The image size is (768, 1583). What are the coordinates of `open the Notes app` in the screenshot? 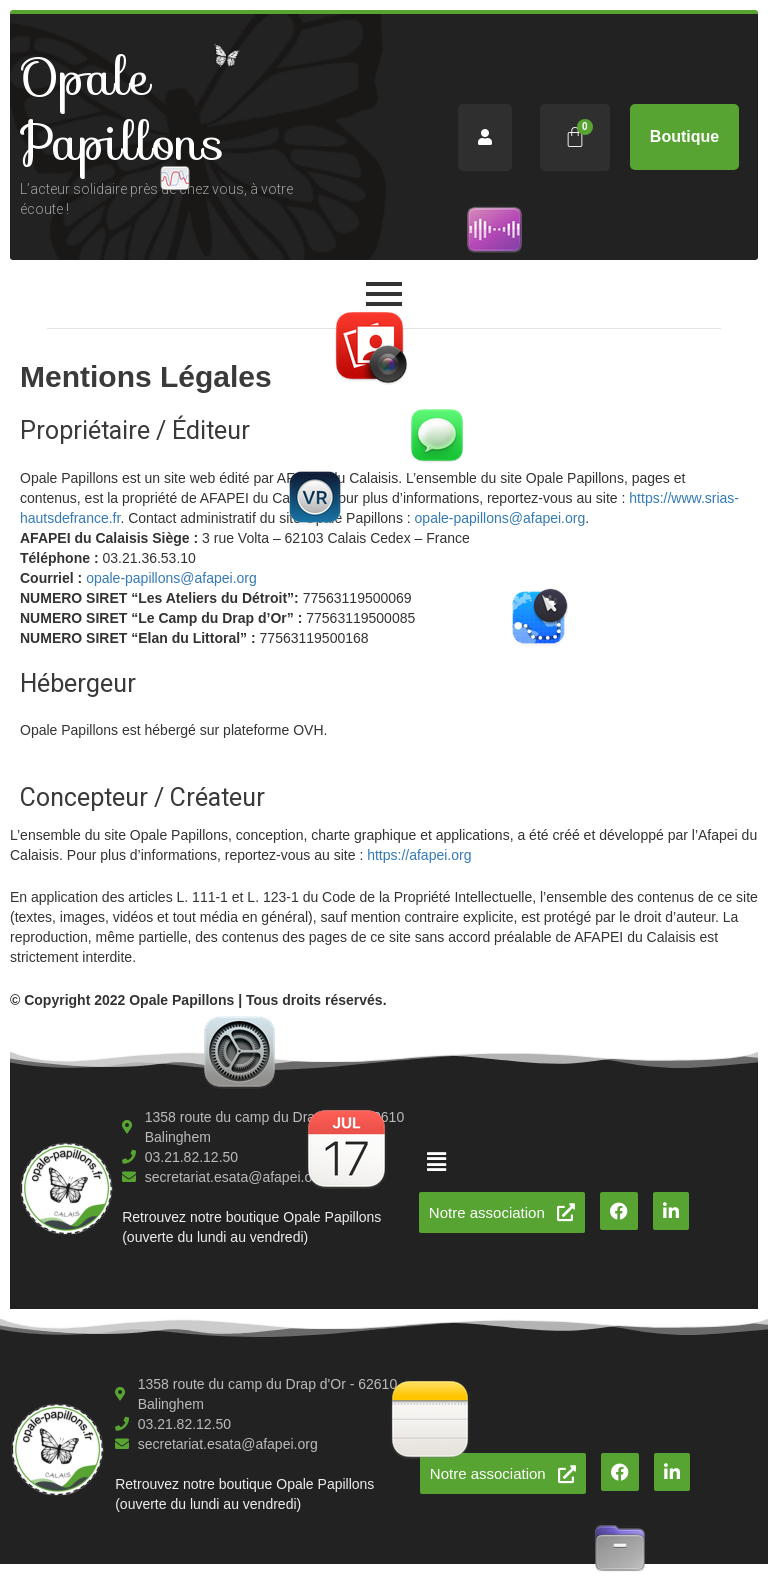 It's located at (430, 1419).